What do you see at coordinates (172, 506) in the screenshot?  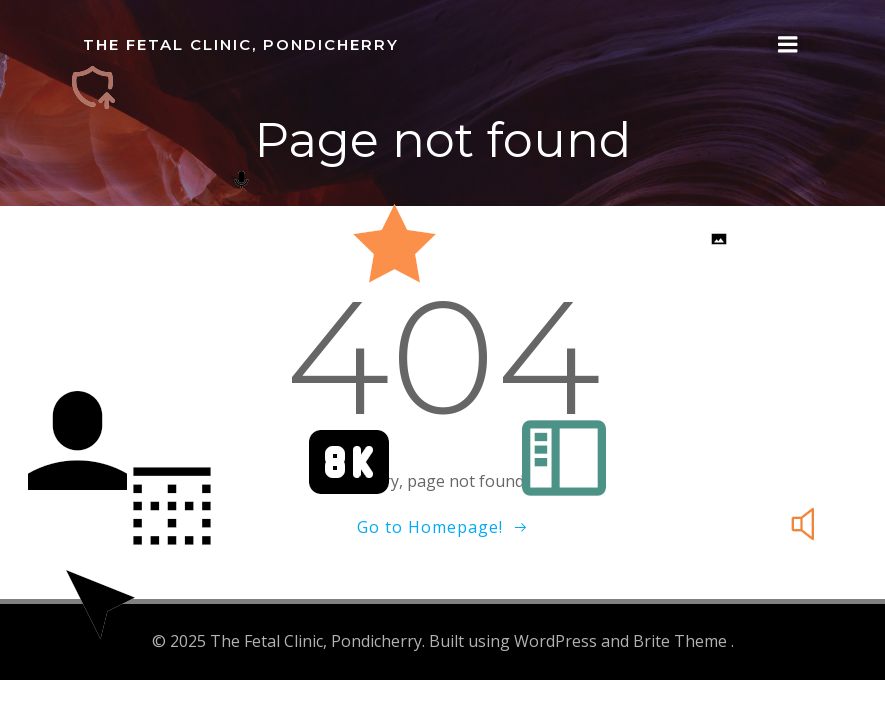 I see `apply border to top edge of selection` at bounding box center [172, 506].